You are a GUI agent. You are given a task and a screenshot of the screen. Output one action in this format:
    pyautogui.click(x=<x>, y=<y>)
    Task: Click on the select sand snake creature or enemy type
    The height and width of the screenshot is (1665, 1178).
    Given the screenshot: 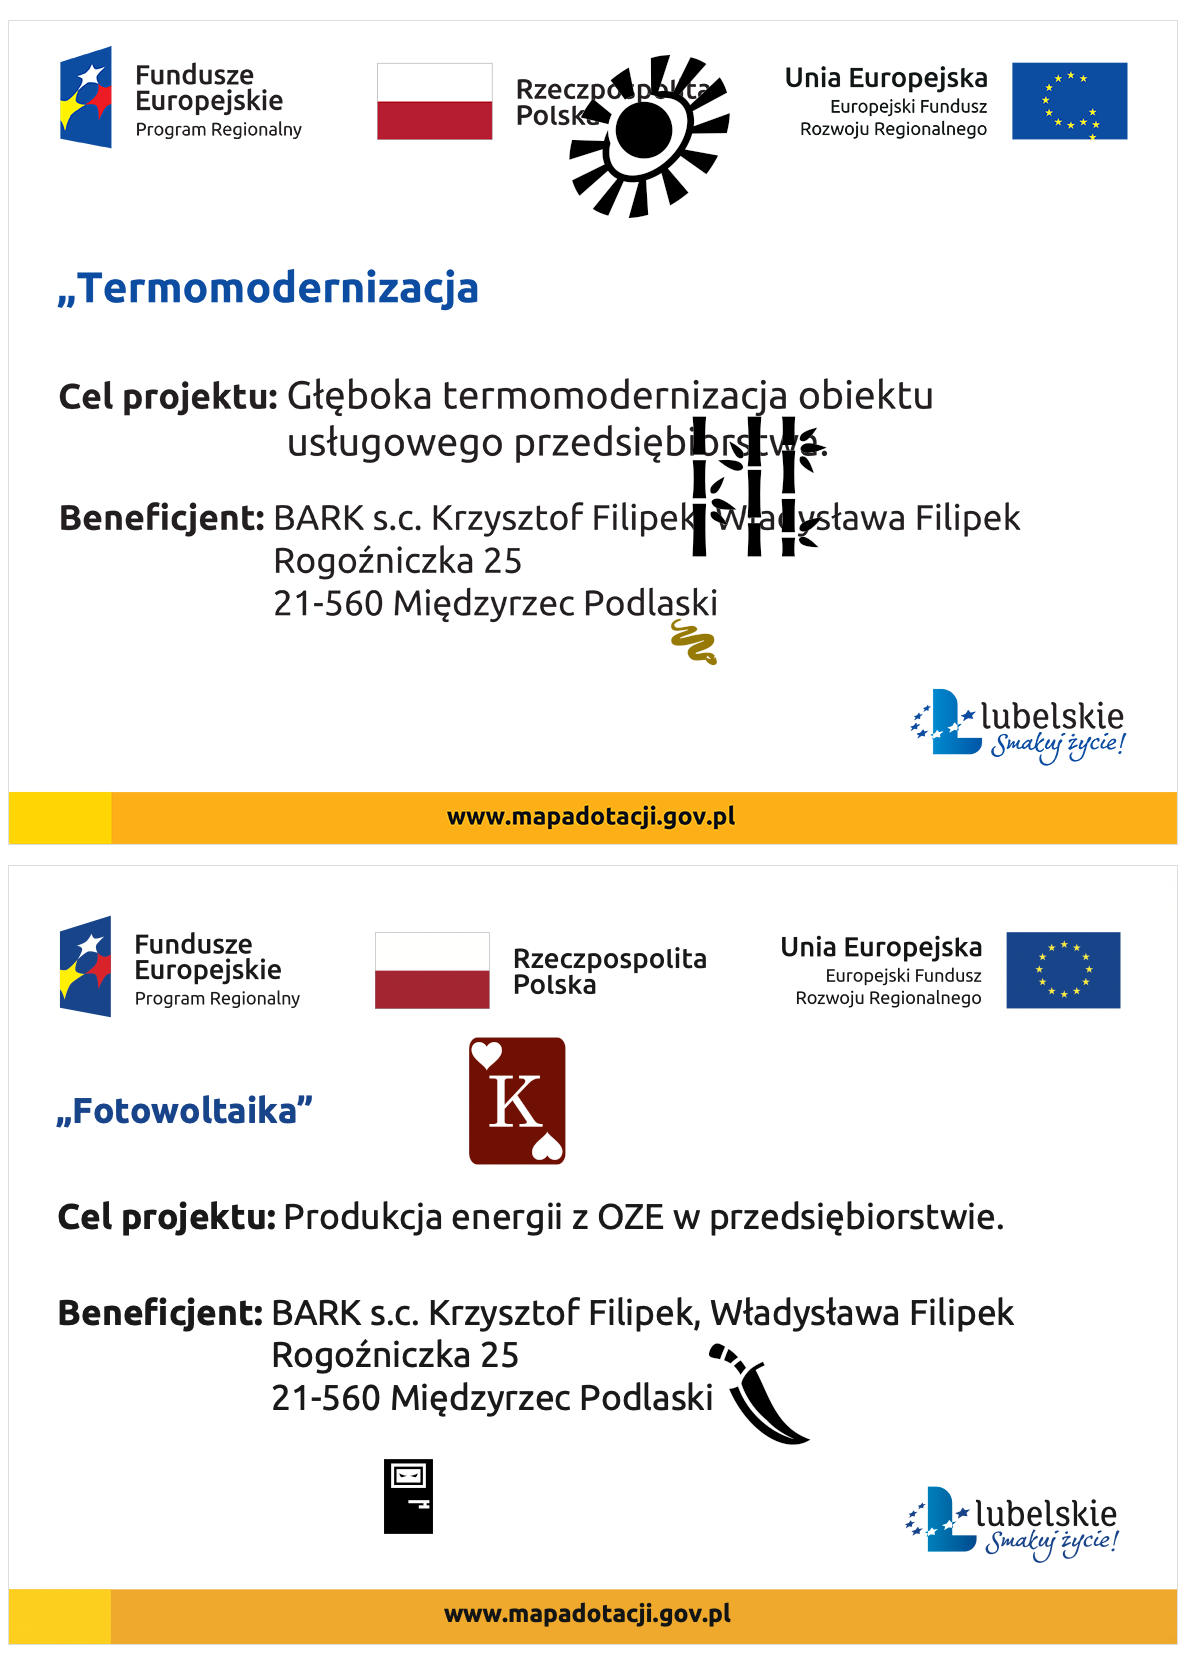 What is the action you would take?
    pyautogui.click(x=694, y=642)
    